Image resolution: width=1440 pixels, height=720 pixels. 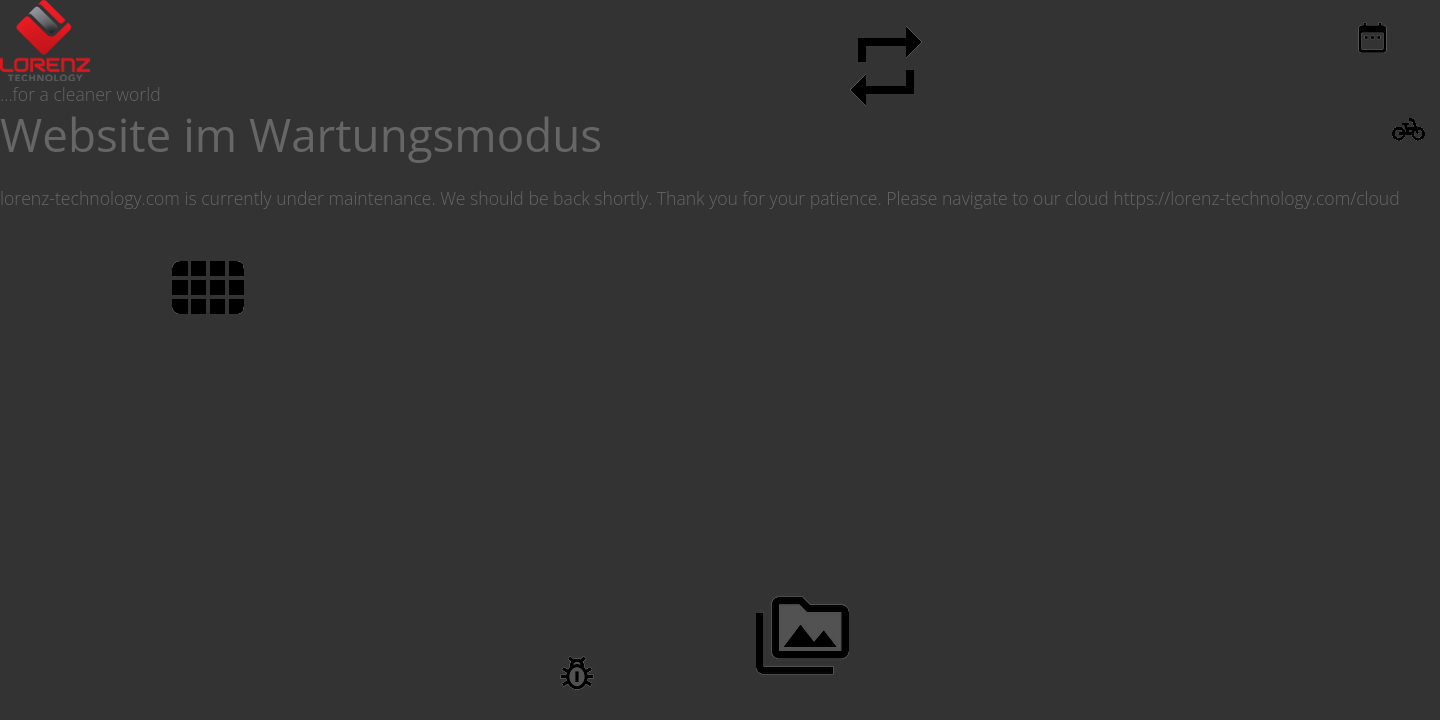 I want to click on switch to comfortable grid view, so click(x=206, y=287).